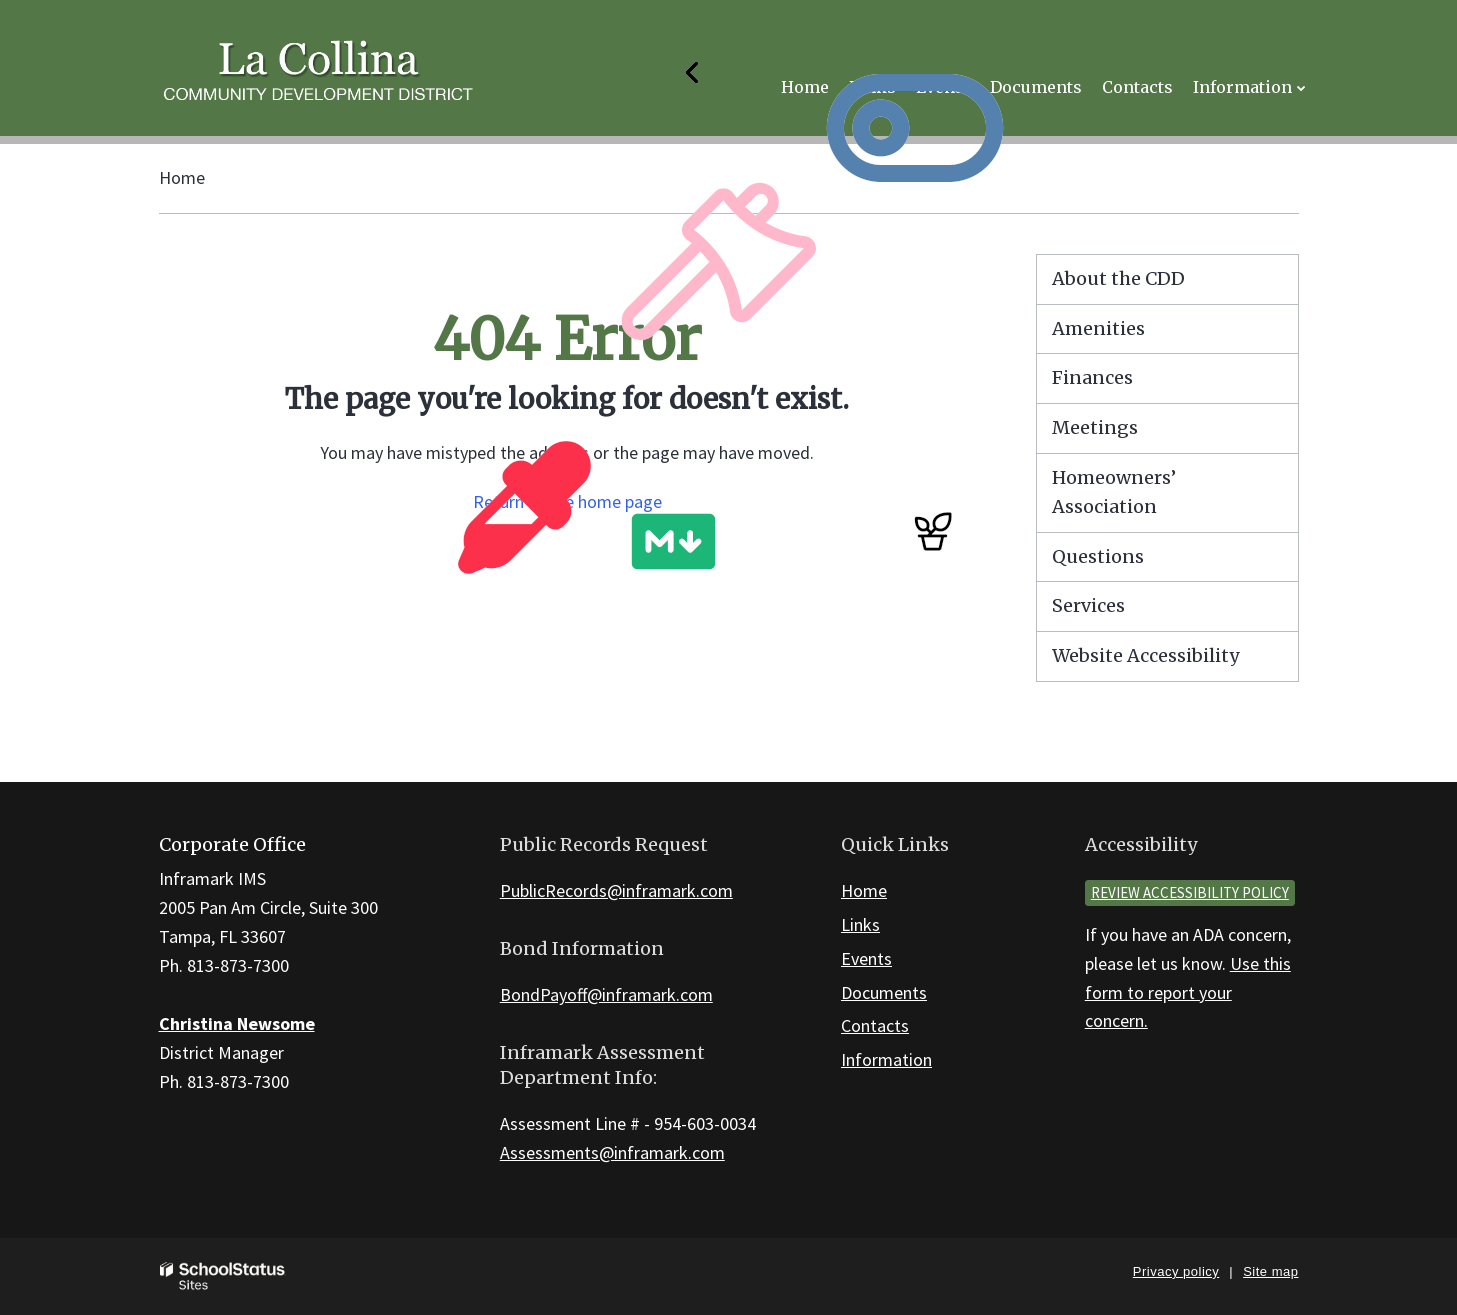 The width and height of the screenshot is (1457, 1315). I want to click on pick a color from the canvas, so click(524, 507).